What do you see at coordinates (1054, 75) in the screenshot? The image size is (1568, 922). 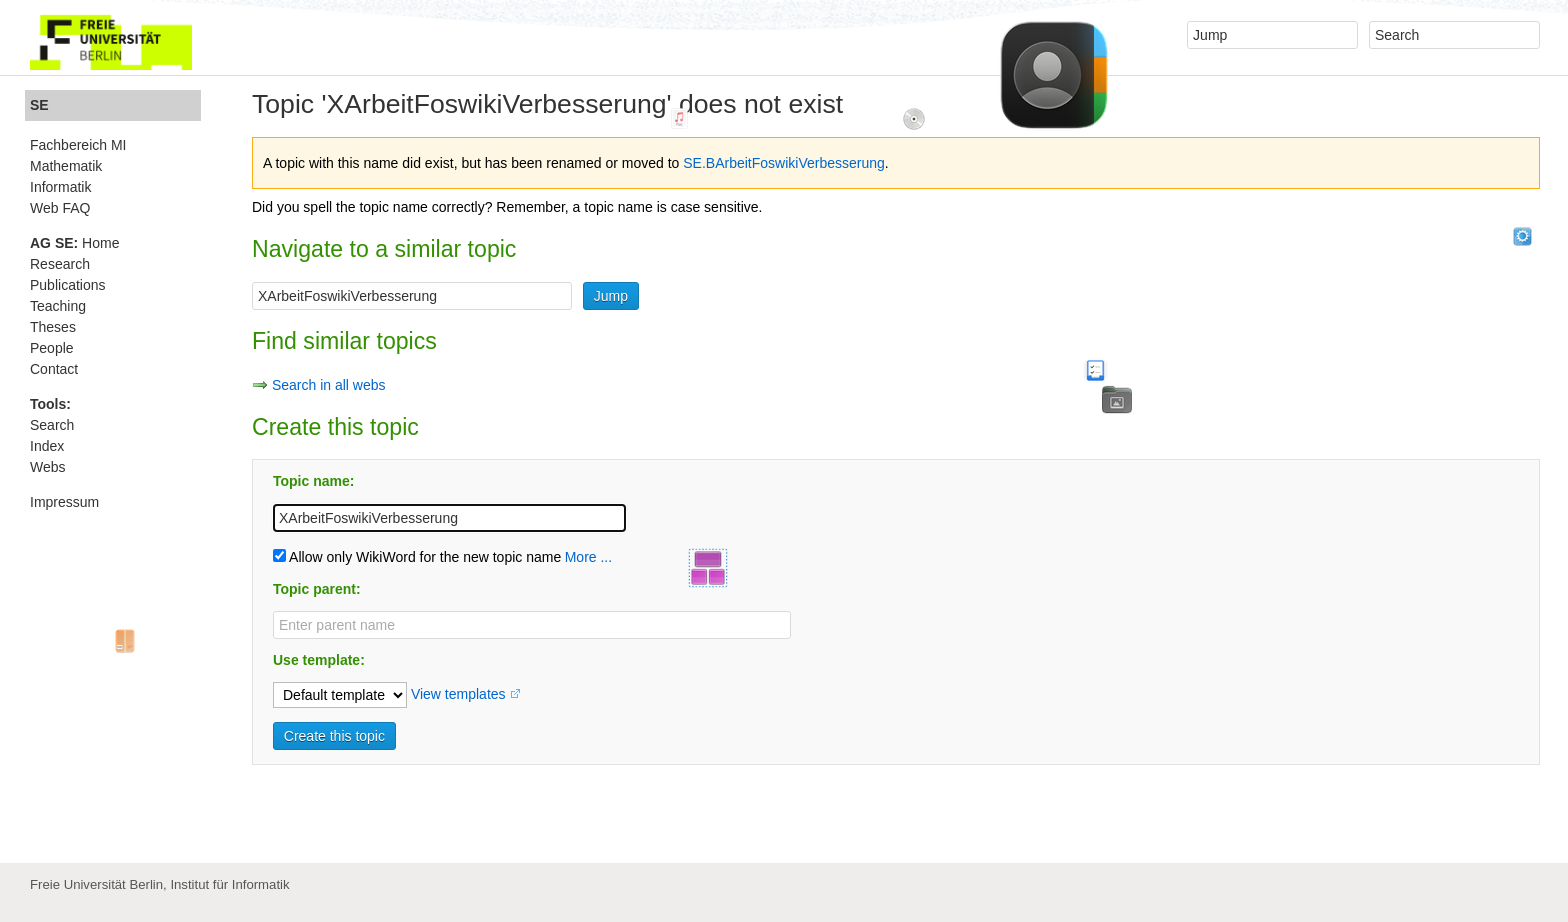 I see `open the contacts app` at bounding box center [1054, 75].